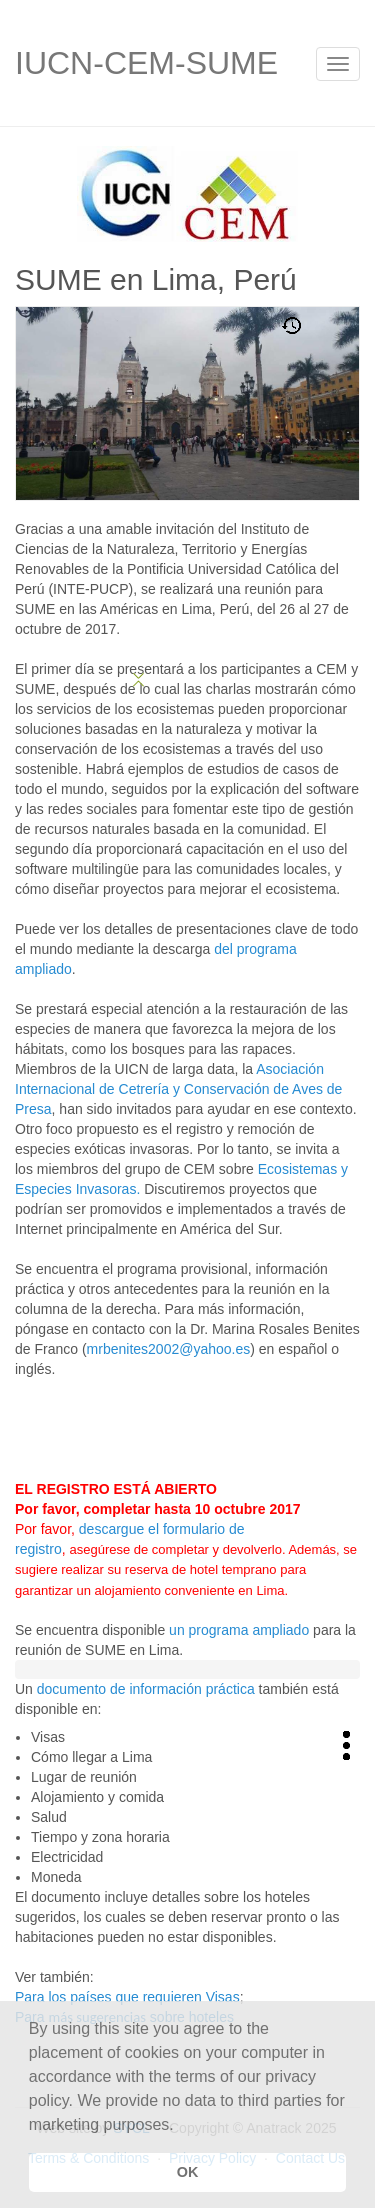  I want to click on collapse or fold code sections, so click(138, 679).